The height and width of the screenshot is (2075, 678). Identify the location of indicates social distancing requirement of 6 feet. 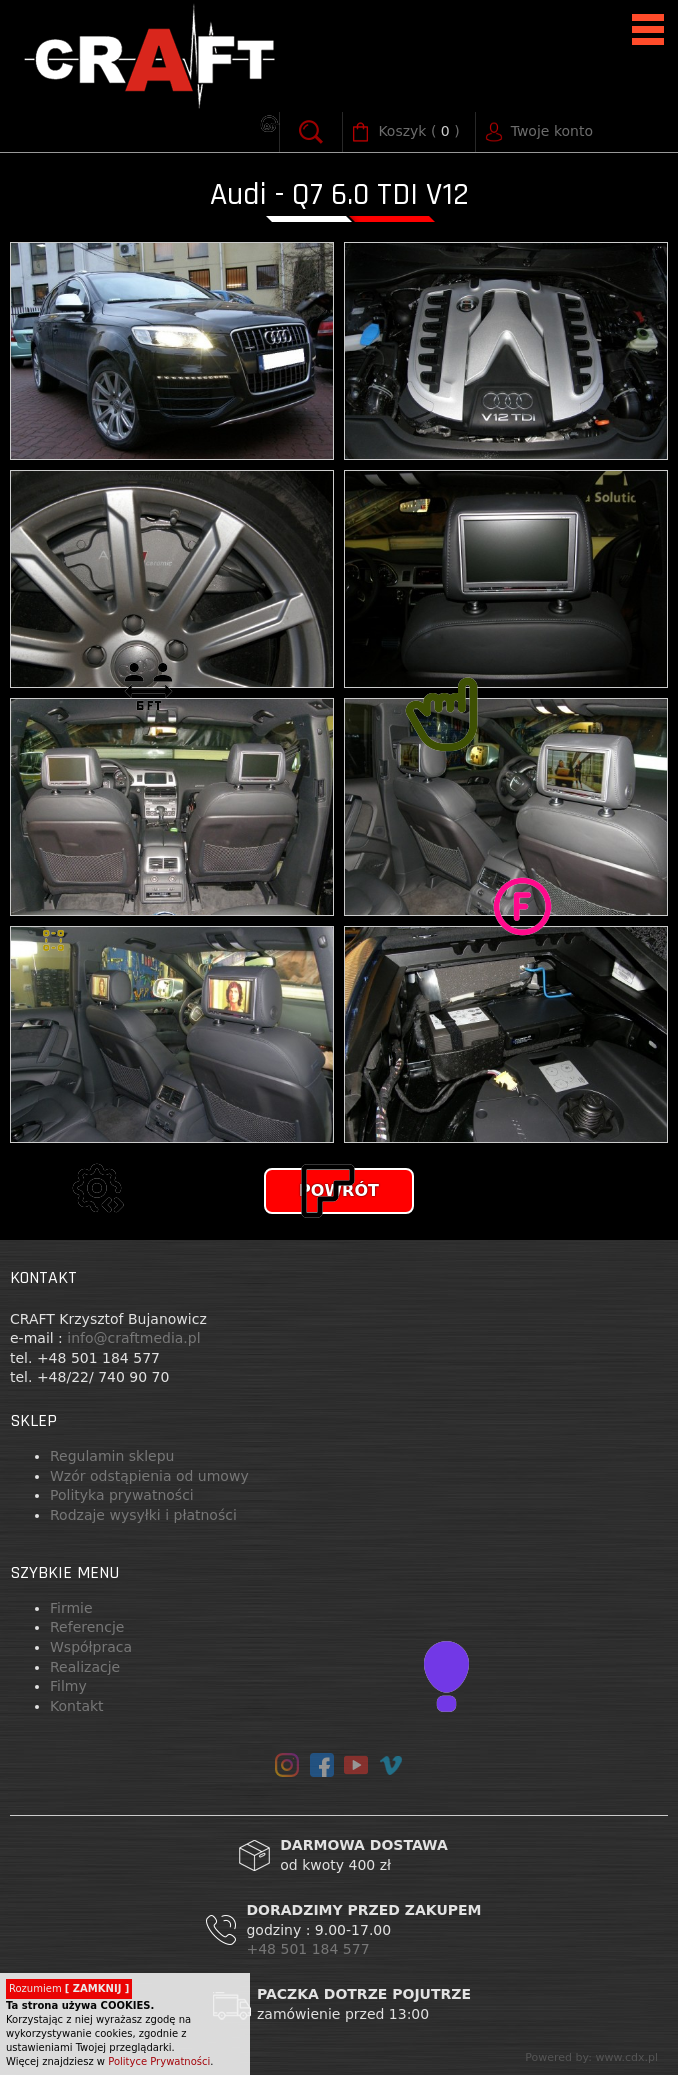
(148, 686).